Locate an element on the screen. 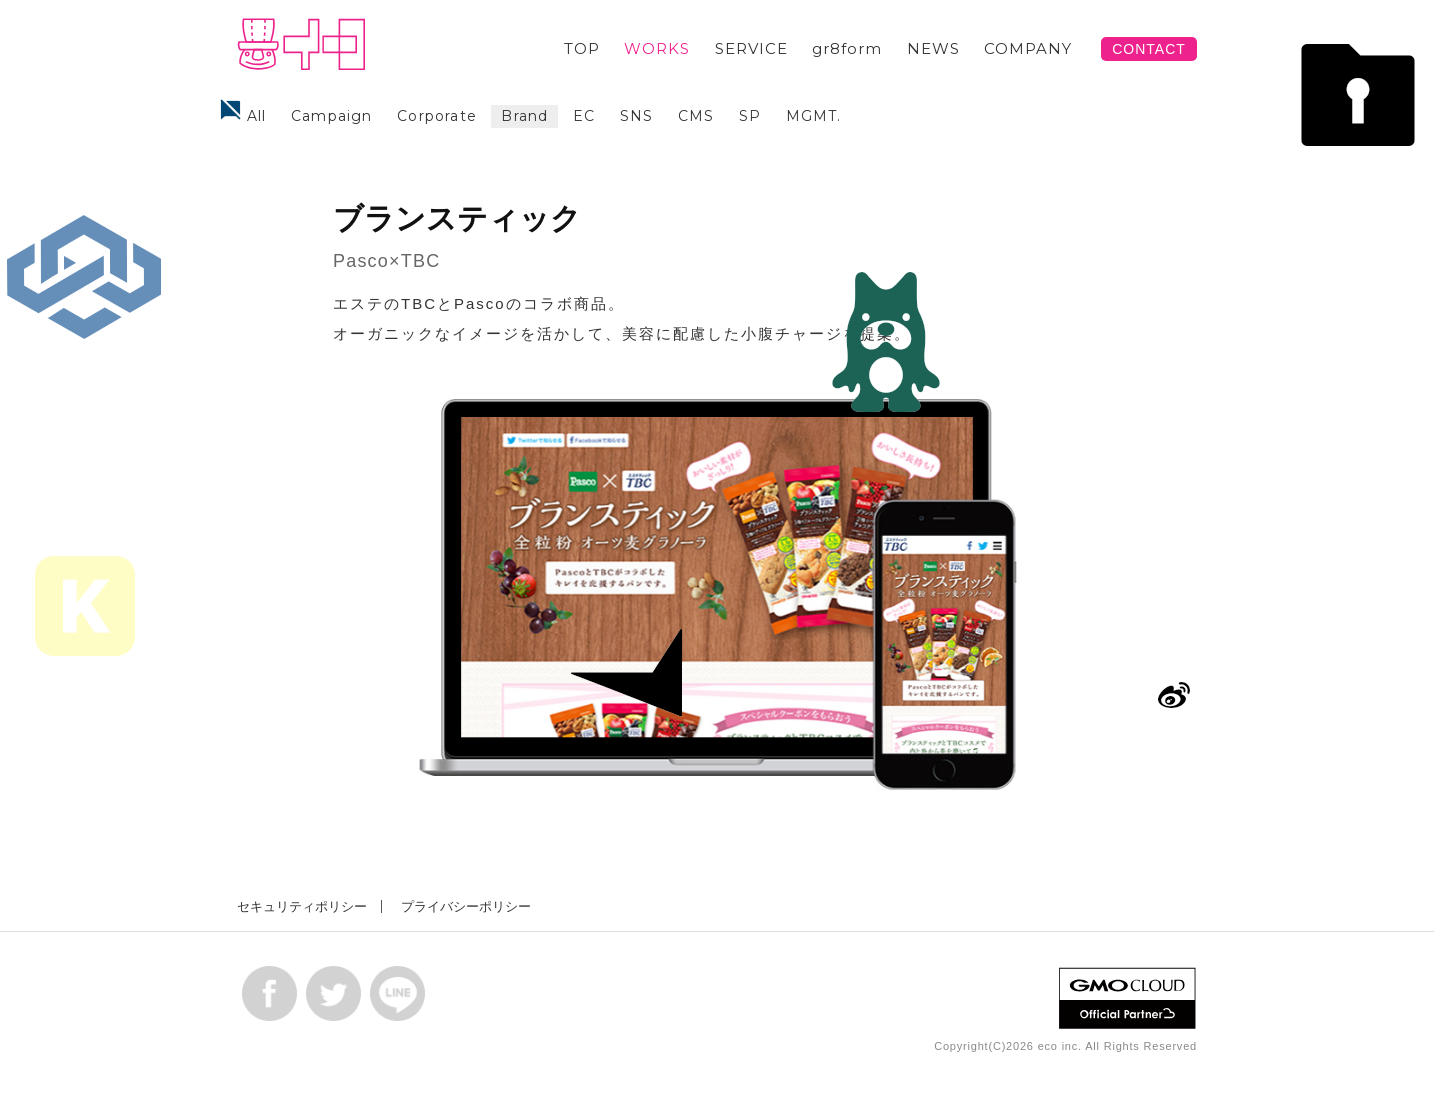 The image size is (1434, 1102). loopback framework logo is located at coordinates (84, 277).